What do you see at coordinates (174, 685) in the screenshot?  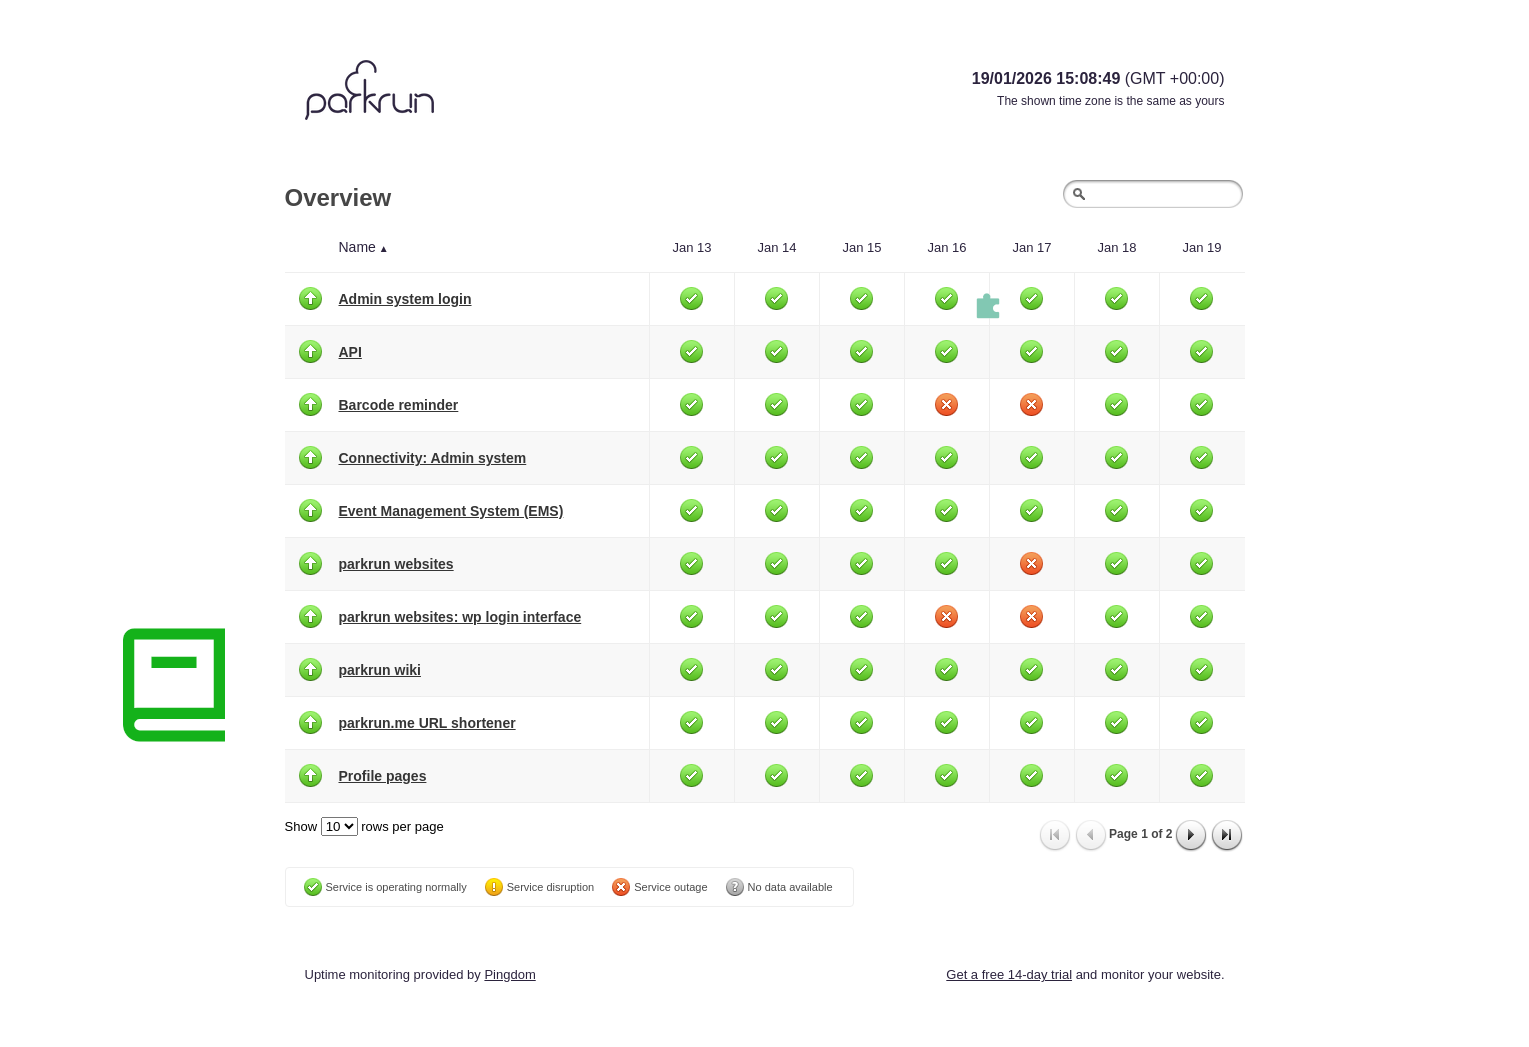 I see `open your library or reading list` at bounding box center [174, 685].